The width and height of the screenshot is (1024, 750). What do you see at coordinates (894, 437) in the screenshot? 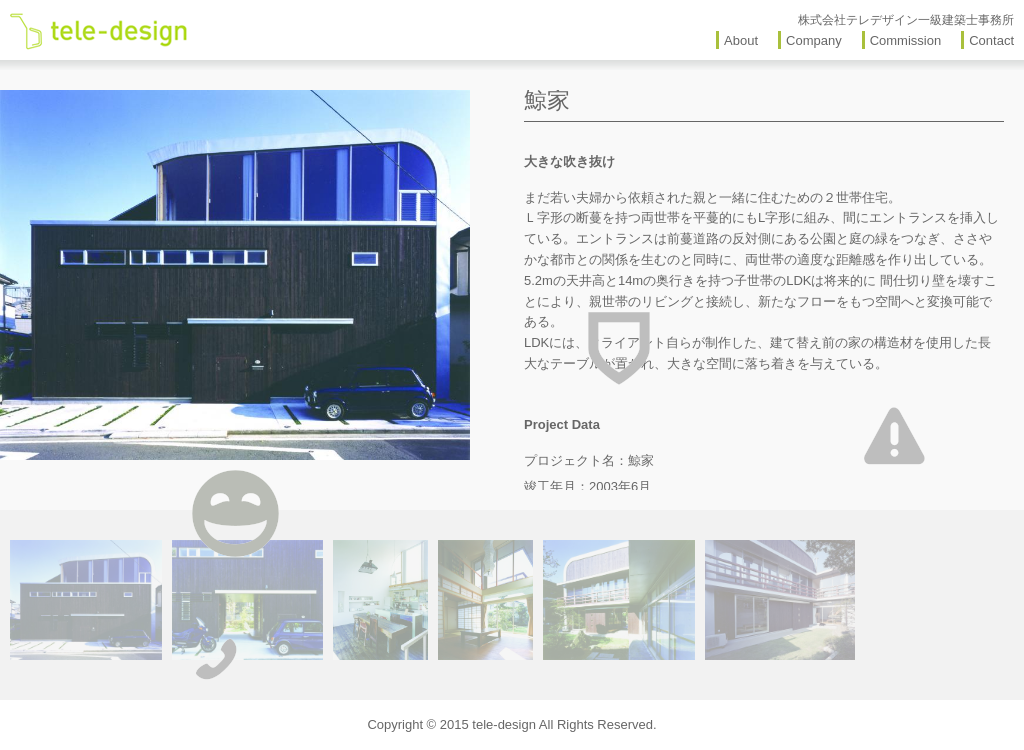
I see `indicates a warning or caution in a dialog` at bounding box center [894, 437].